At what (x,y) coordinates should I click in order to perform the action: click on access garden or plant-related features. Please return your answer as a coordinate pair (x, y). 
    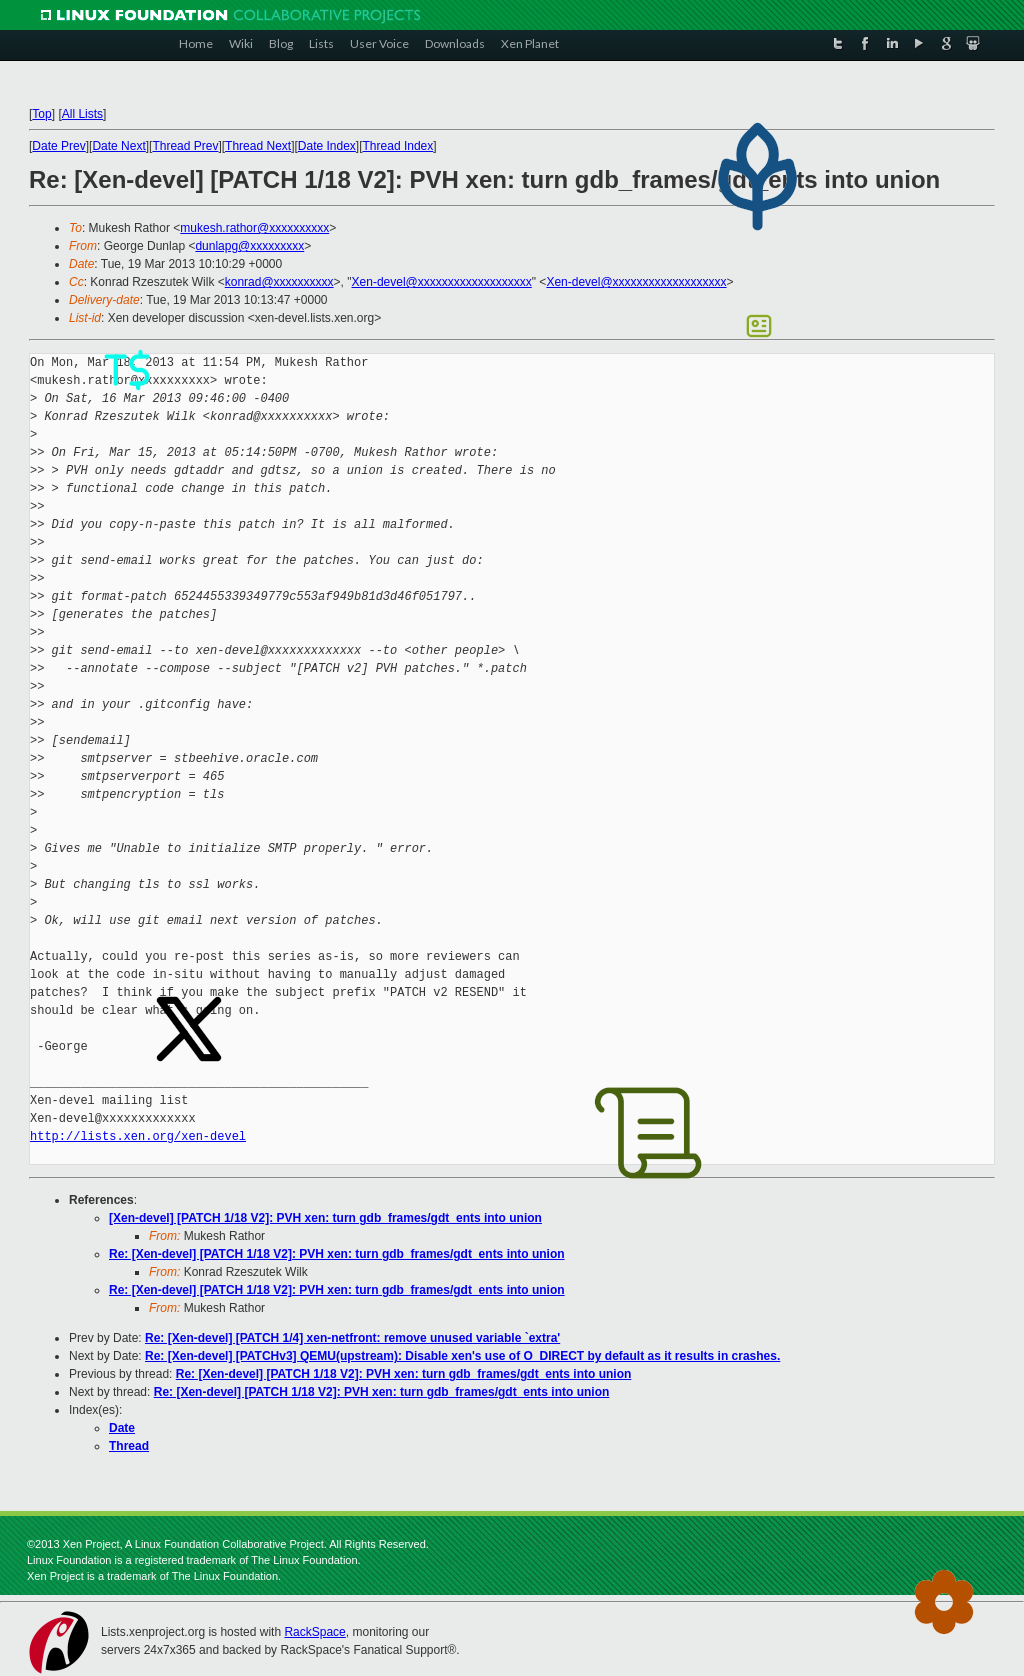
    Looking at the image, I should click on (944, 1602).